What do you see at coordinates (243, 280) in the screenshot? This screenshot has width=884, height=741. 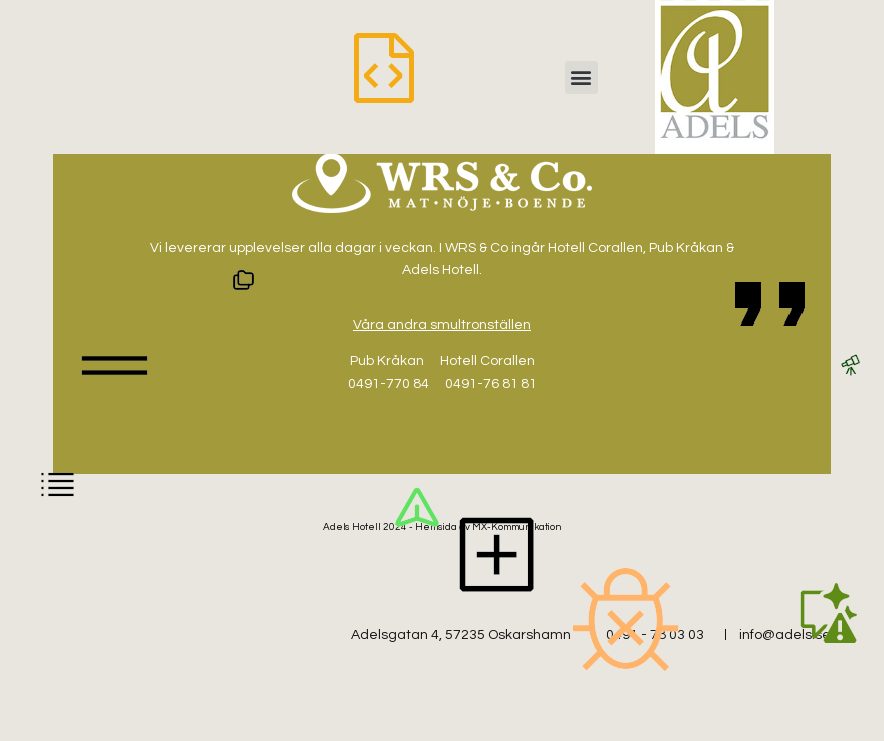 I see `browse all folders` at bounding box center [243, 280].